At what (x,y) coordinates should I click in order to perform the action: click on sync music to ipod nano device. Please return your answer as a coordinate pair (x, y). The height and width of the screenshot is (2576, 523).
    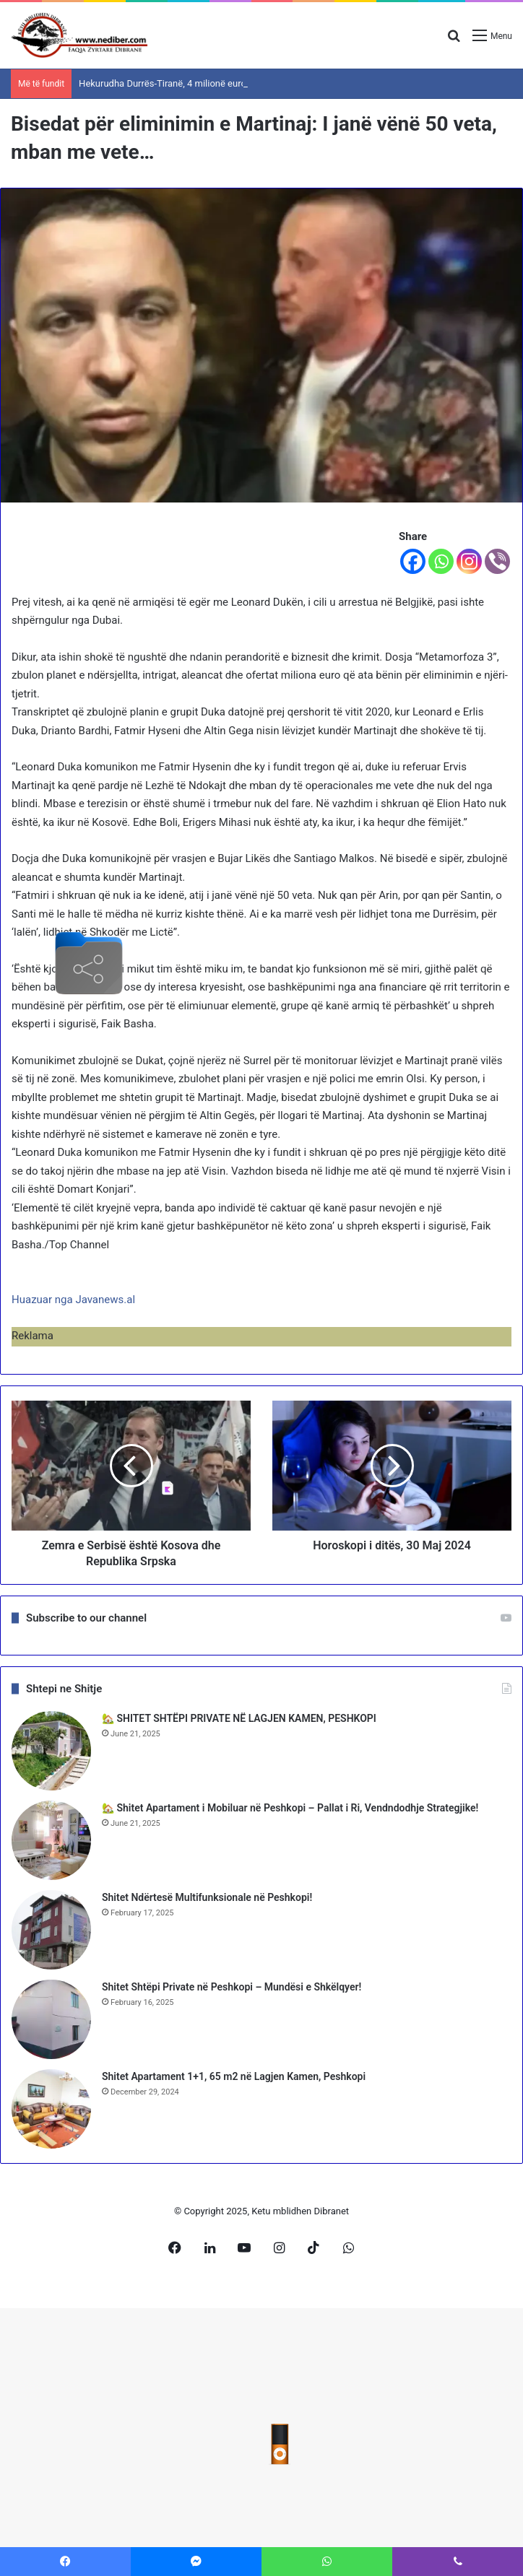
    Looking at the image, I should click on (280, 2445).